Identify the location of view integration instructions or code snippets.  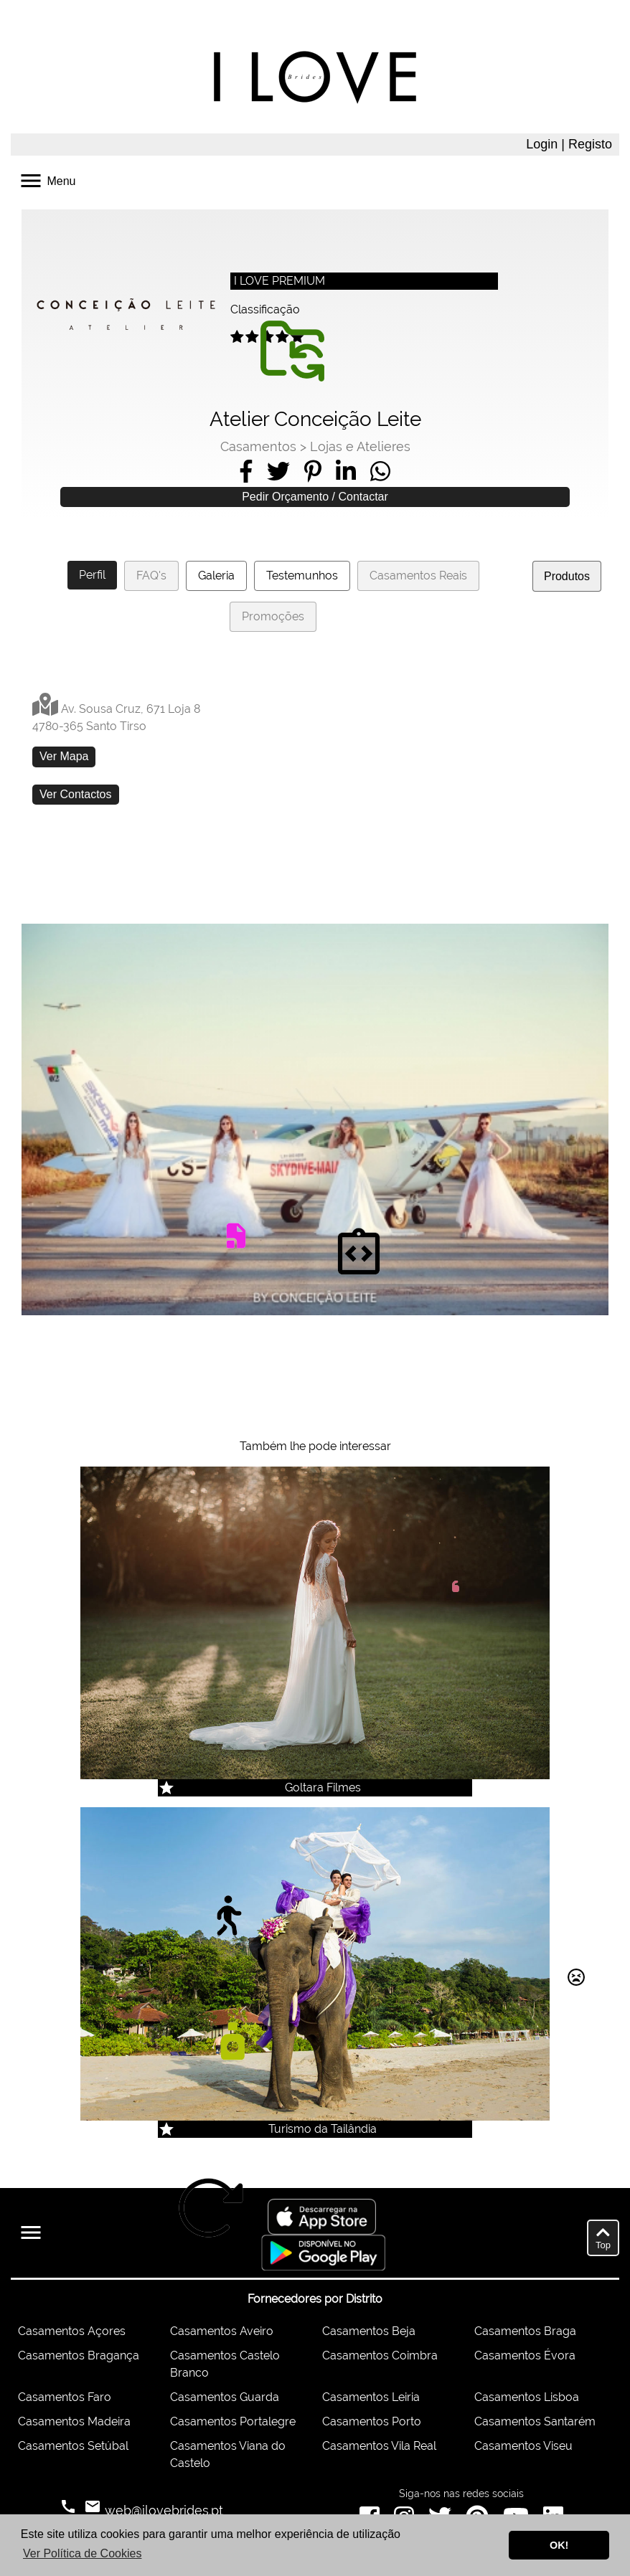
(359, 1254).